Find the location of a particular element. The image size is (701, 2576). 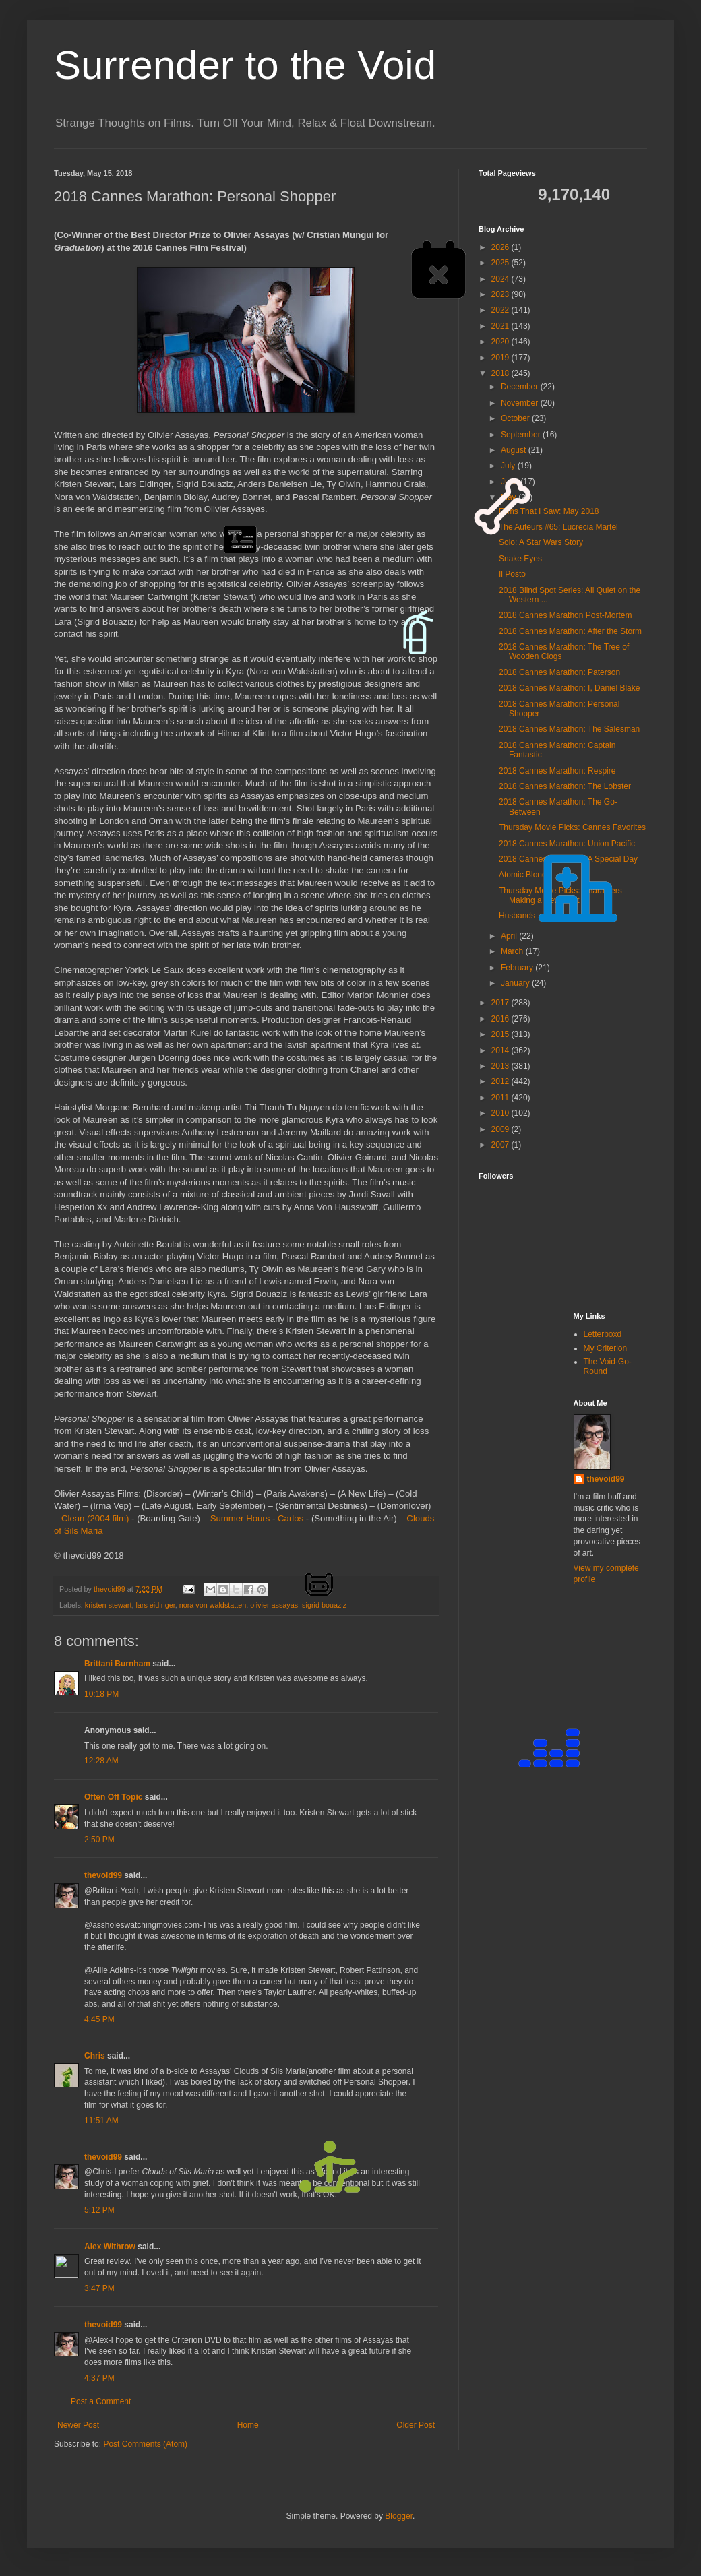

open Deezer music streaming app is located at coordinates (548, 1749).